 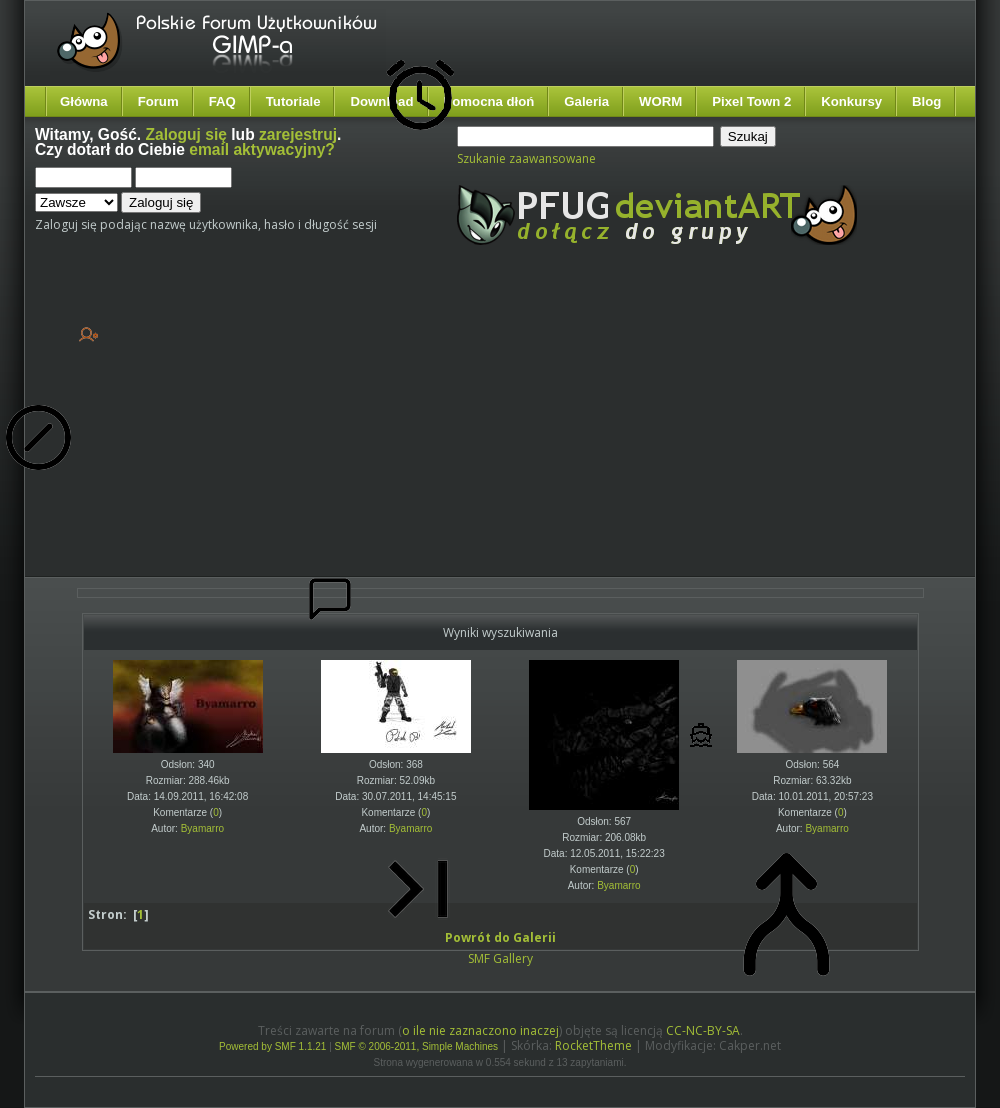 What do you see at coordinates (88, 335) in the screenshot?
I see `access user settings` at bounding box center [88, 335].